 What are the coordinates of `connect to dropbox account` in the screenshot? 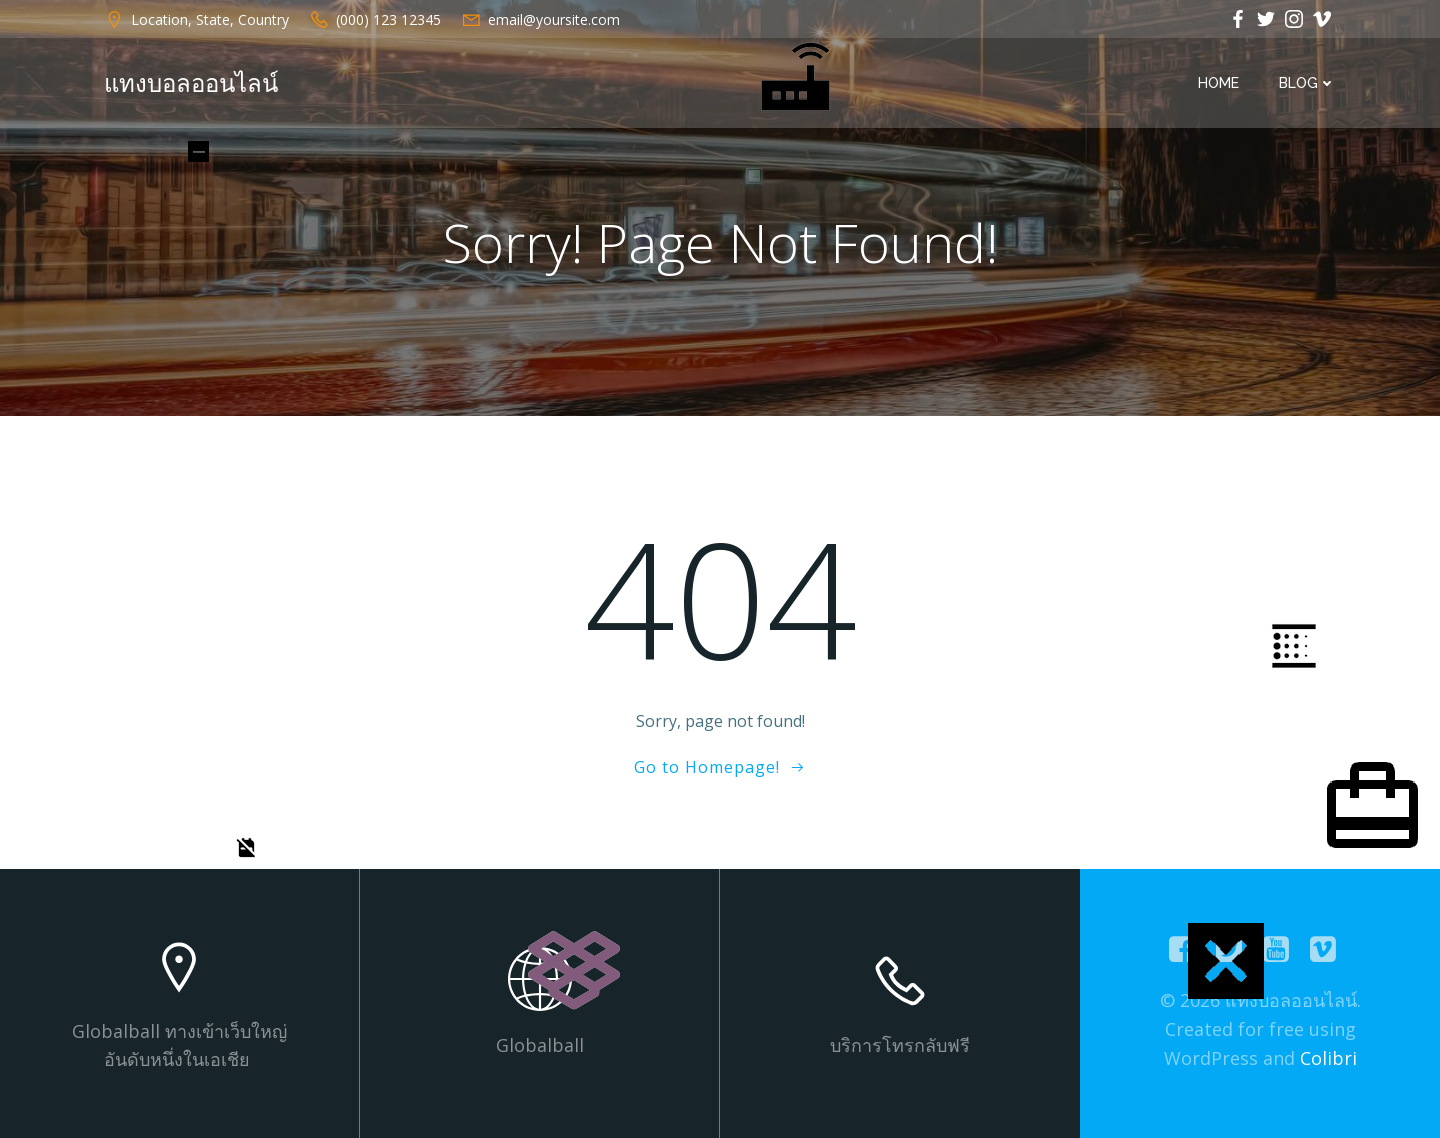 It's located at (574, 968).